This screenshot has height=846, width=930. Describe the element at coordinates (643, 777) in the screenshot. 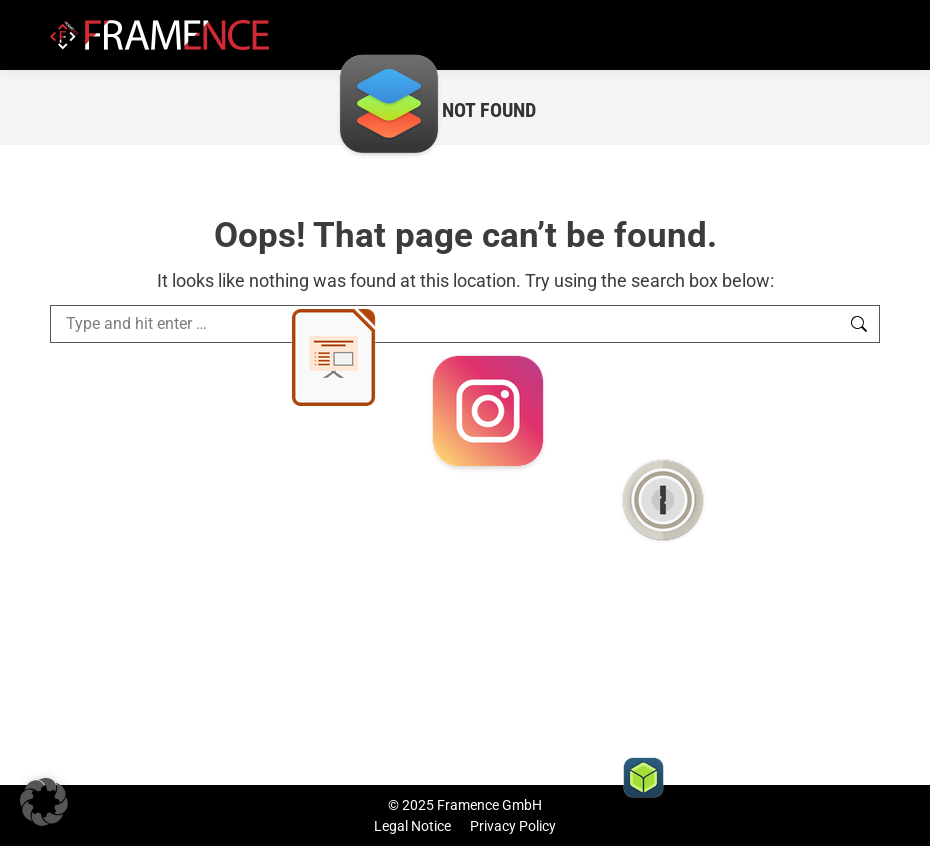

I see `open balenaEtcher to flash OS images to drives` at that location.